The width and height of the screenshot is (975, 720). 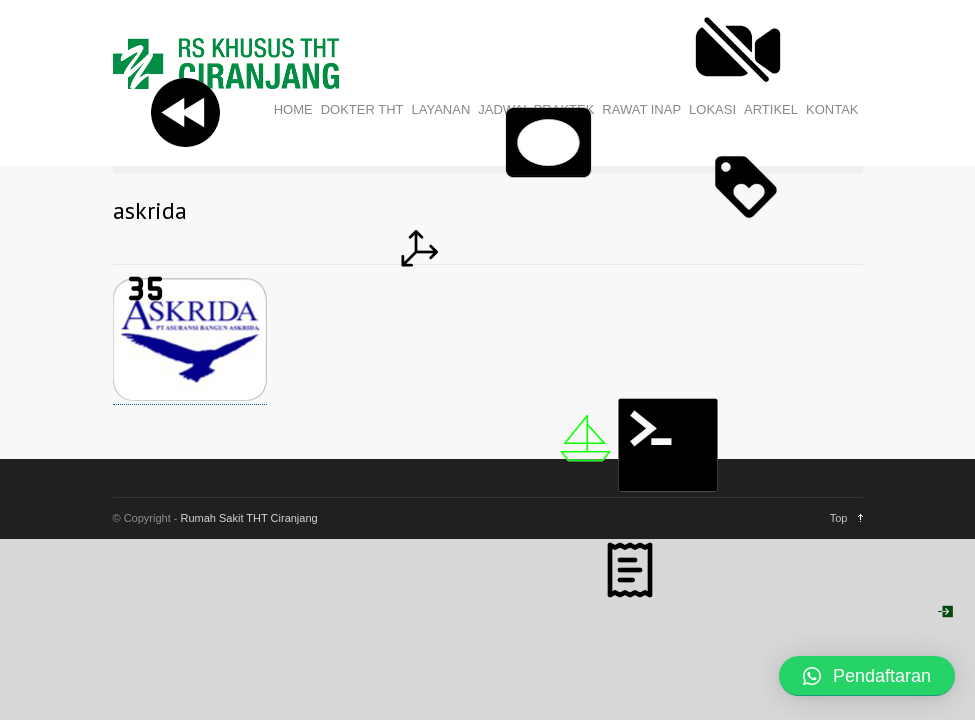 I want to click on turn off camera or disable video, so click(x=738, y=51).